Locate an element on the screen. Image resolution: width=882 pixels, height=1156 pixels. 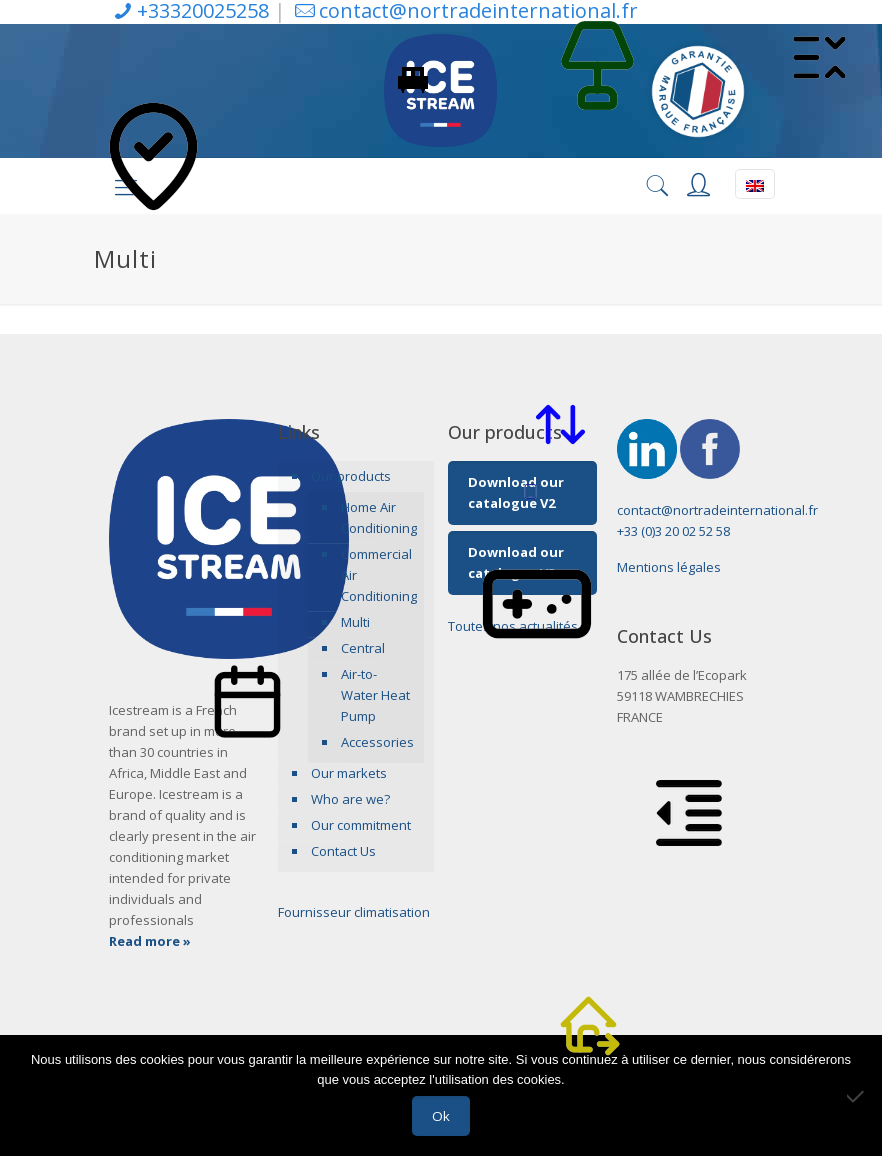
toggle desk lamp or lighting is located at coordinates (597, 65).